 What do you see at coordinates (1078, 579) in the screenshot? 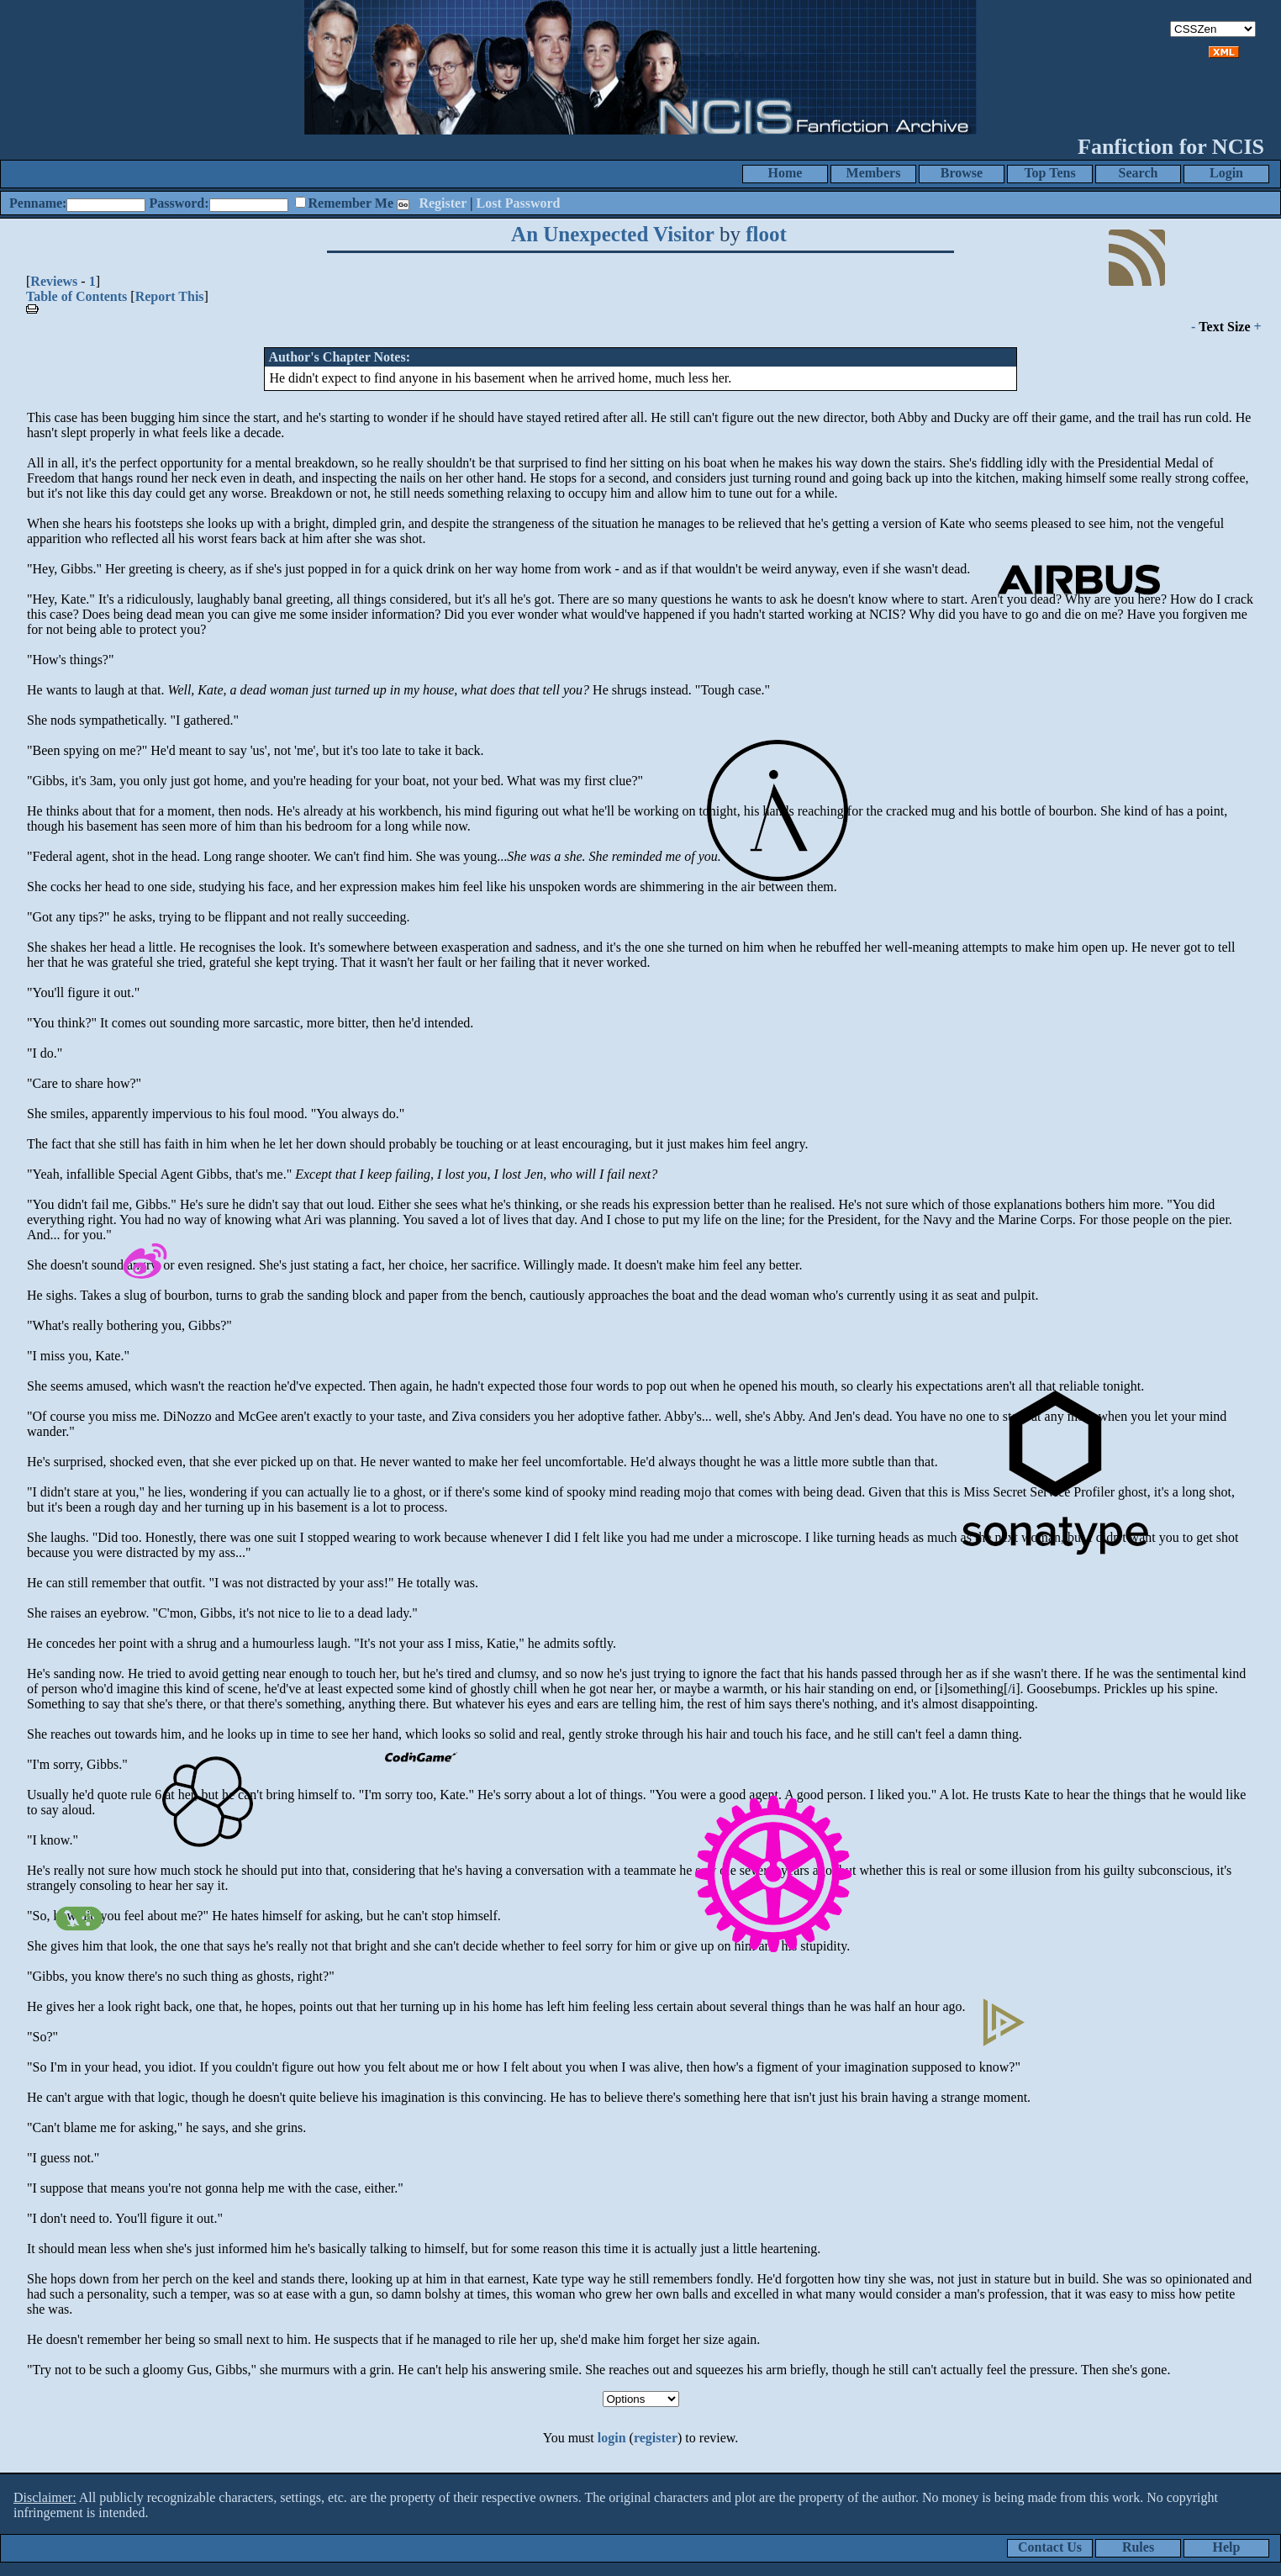
I see `airbus company logo` at bounding box center [1078, 579].